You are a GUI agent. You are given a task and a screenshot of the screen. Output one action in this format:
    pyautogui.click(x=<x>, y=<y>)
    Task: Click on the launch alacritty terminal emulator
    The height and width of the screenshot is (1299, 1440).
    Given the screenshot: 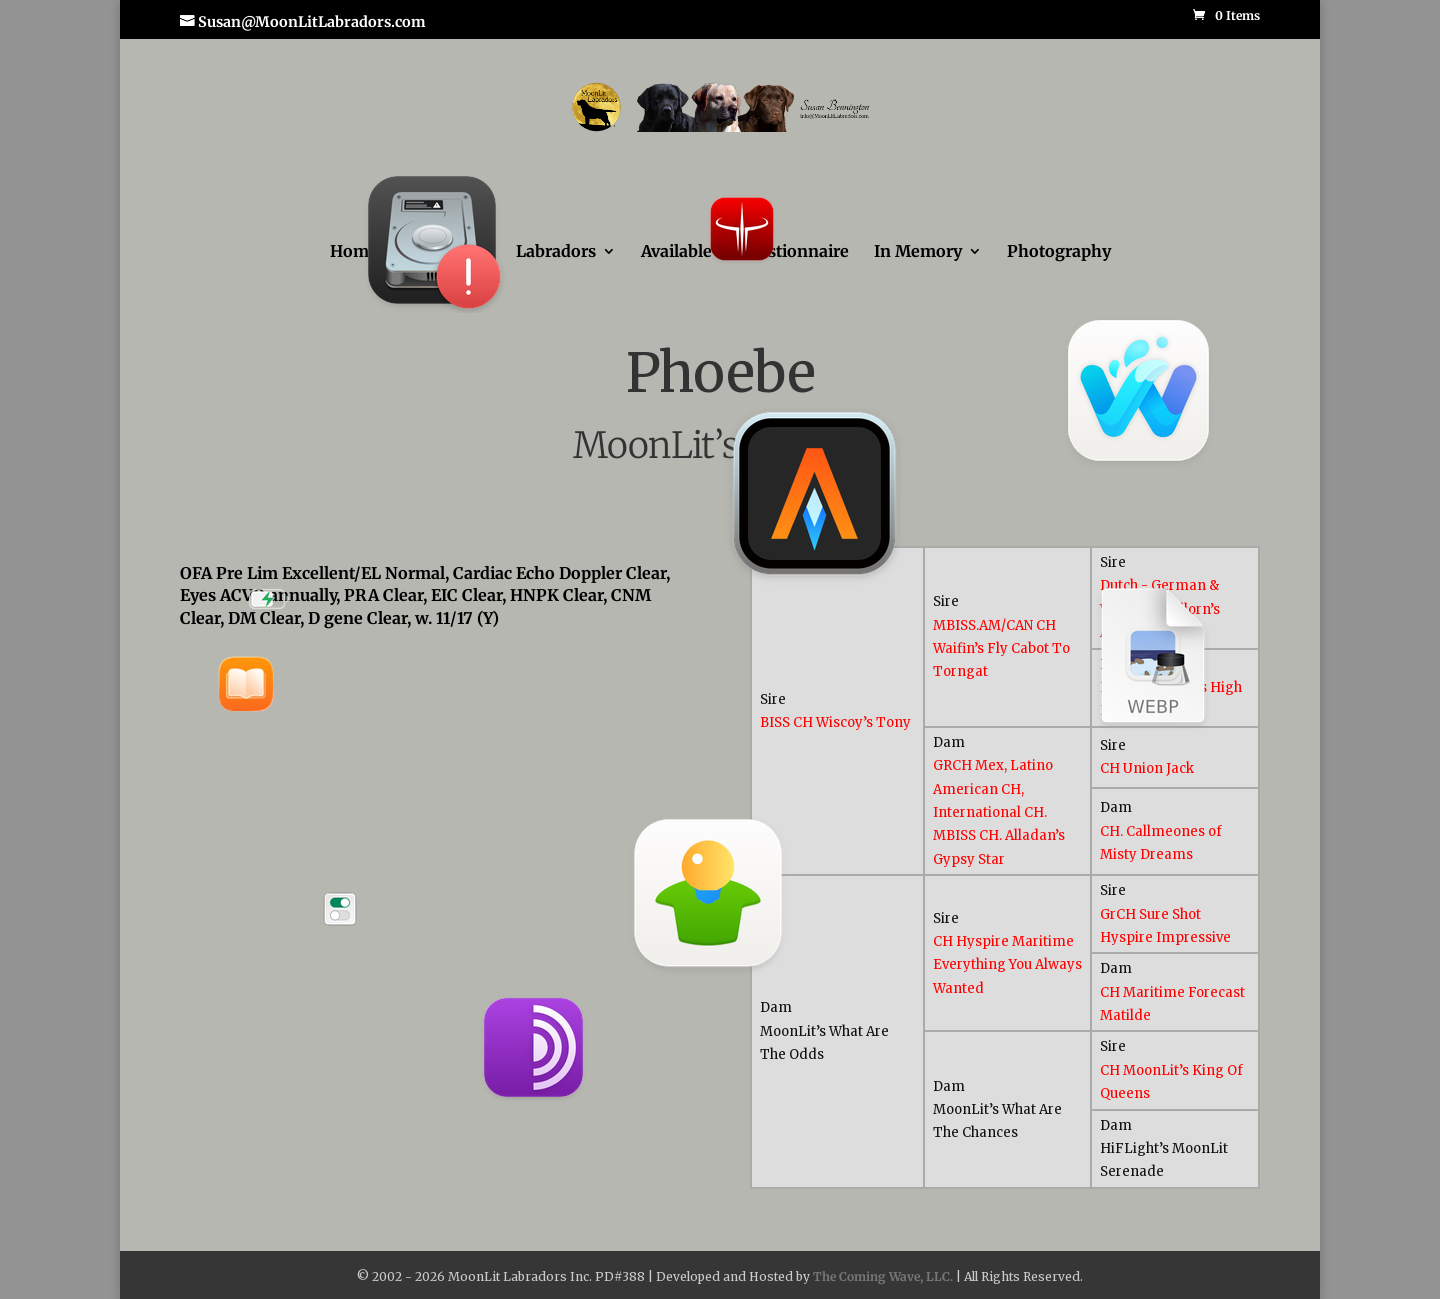 What is the action you would take?
    pyautogui.click(x=814, y=493)
    